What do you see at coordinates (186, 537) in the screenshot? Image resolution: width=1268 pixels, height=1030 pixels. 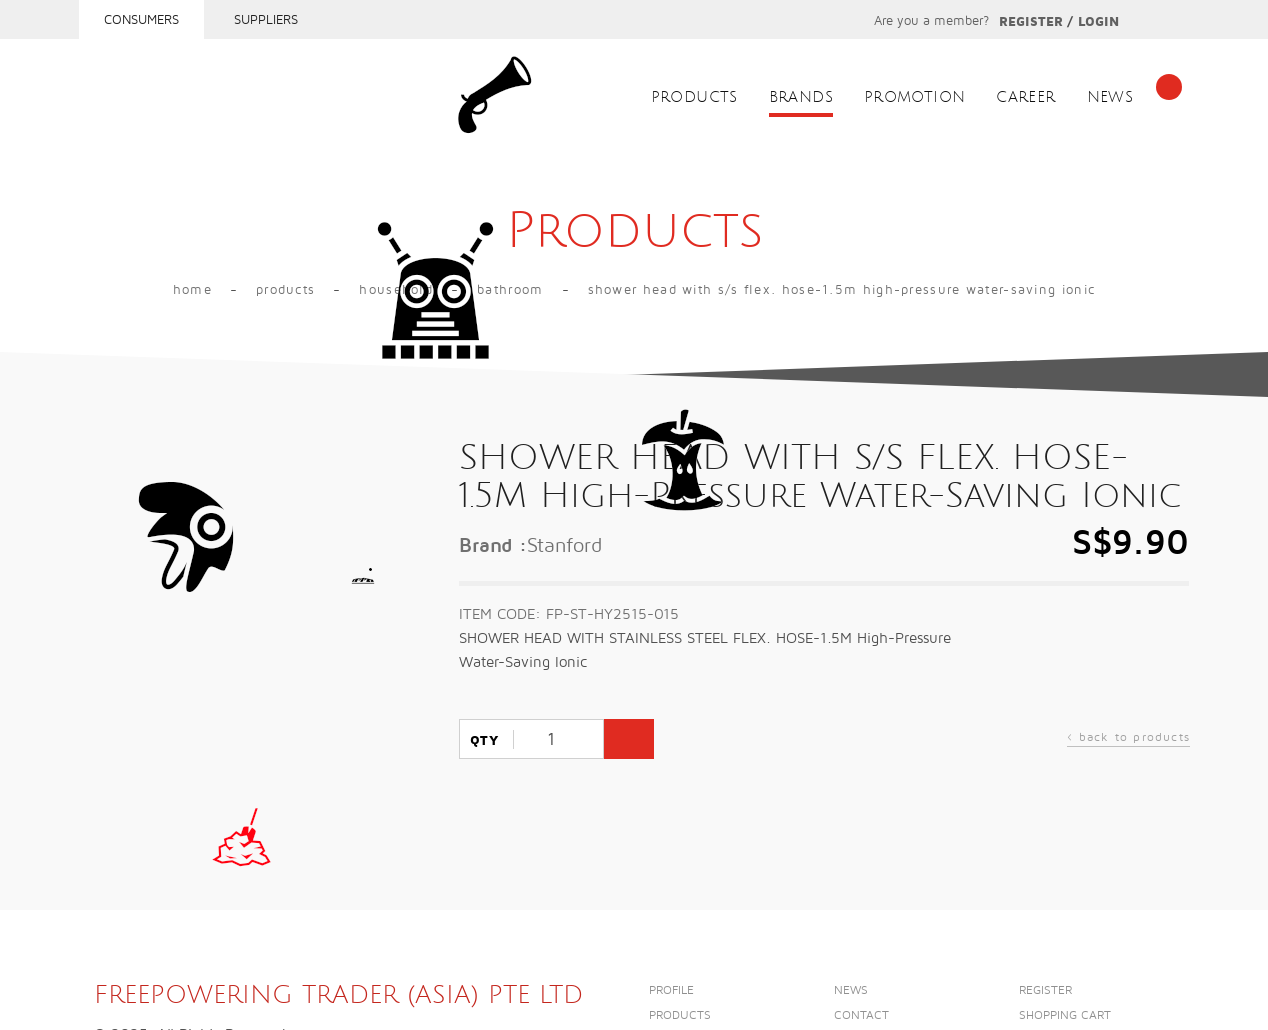 I see `select the phrygian cap headgear item` at bounding box center [186, 537].